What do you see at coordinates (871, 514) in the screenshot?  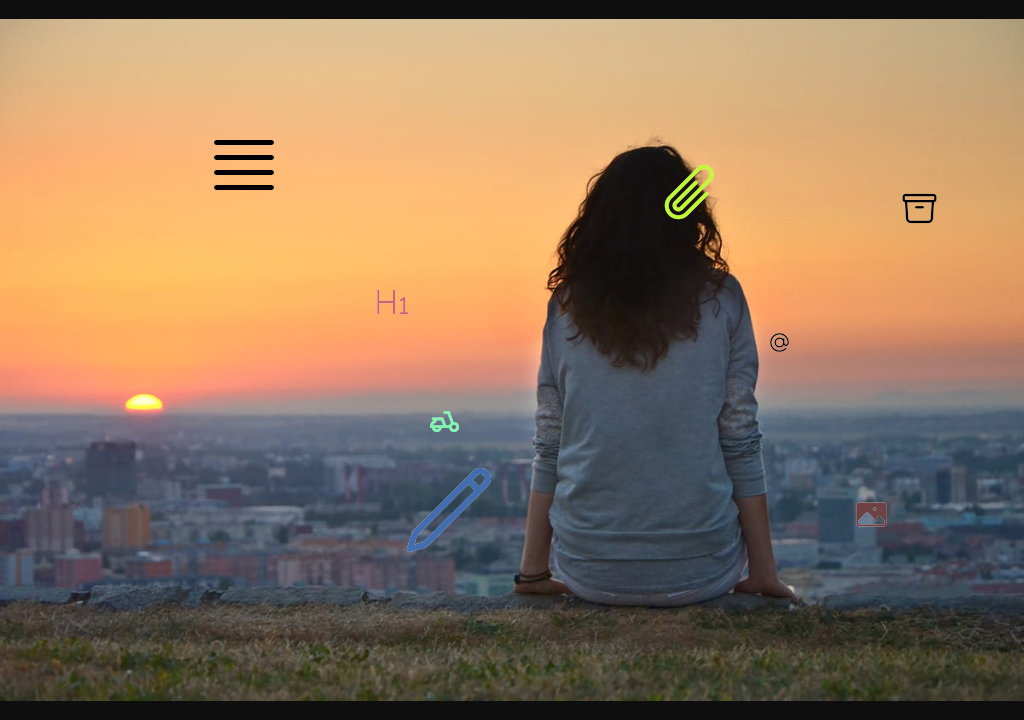 I see `view photo gallery` at bounding box center [871, 514].